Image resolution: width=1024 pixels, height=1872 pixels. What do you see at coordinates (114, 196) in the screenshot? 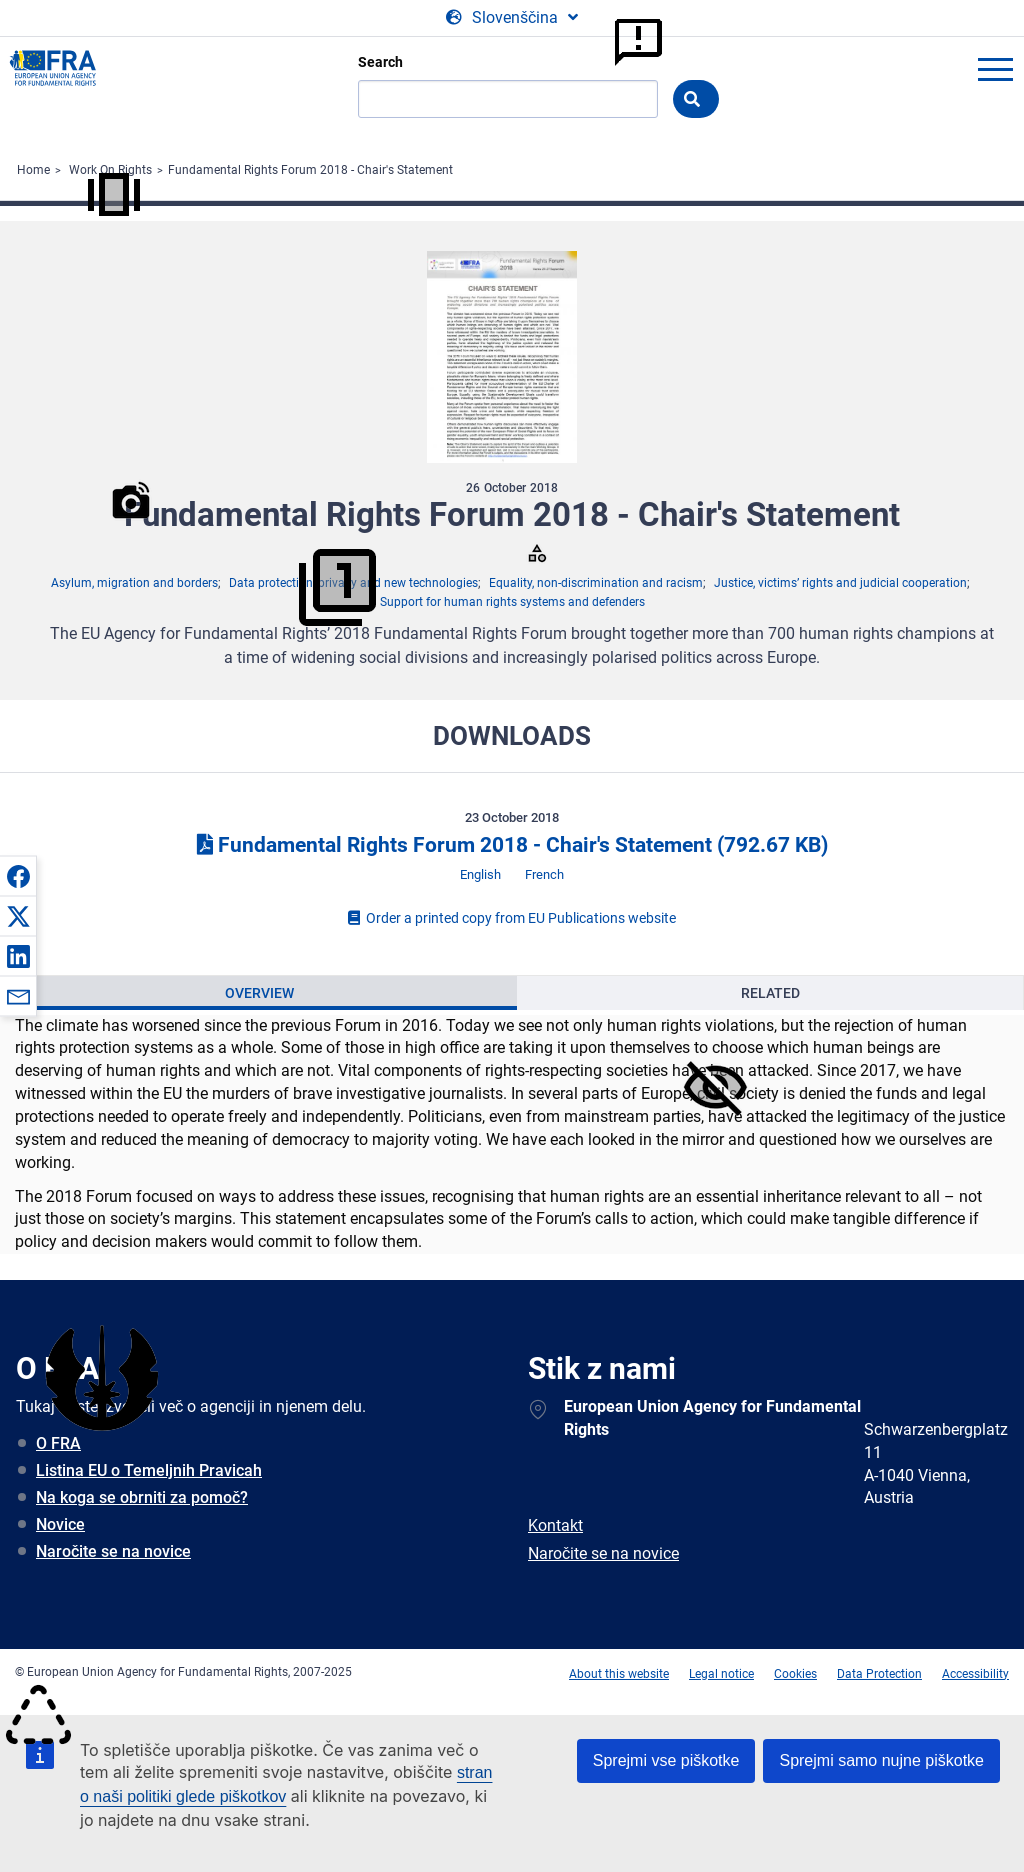
I see `view stories or sequential content` at bounding box center [114, 196].